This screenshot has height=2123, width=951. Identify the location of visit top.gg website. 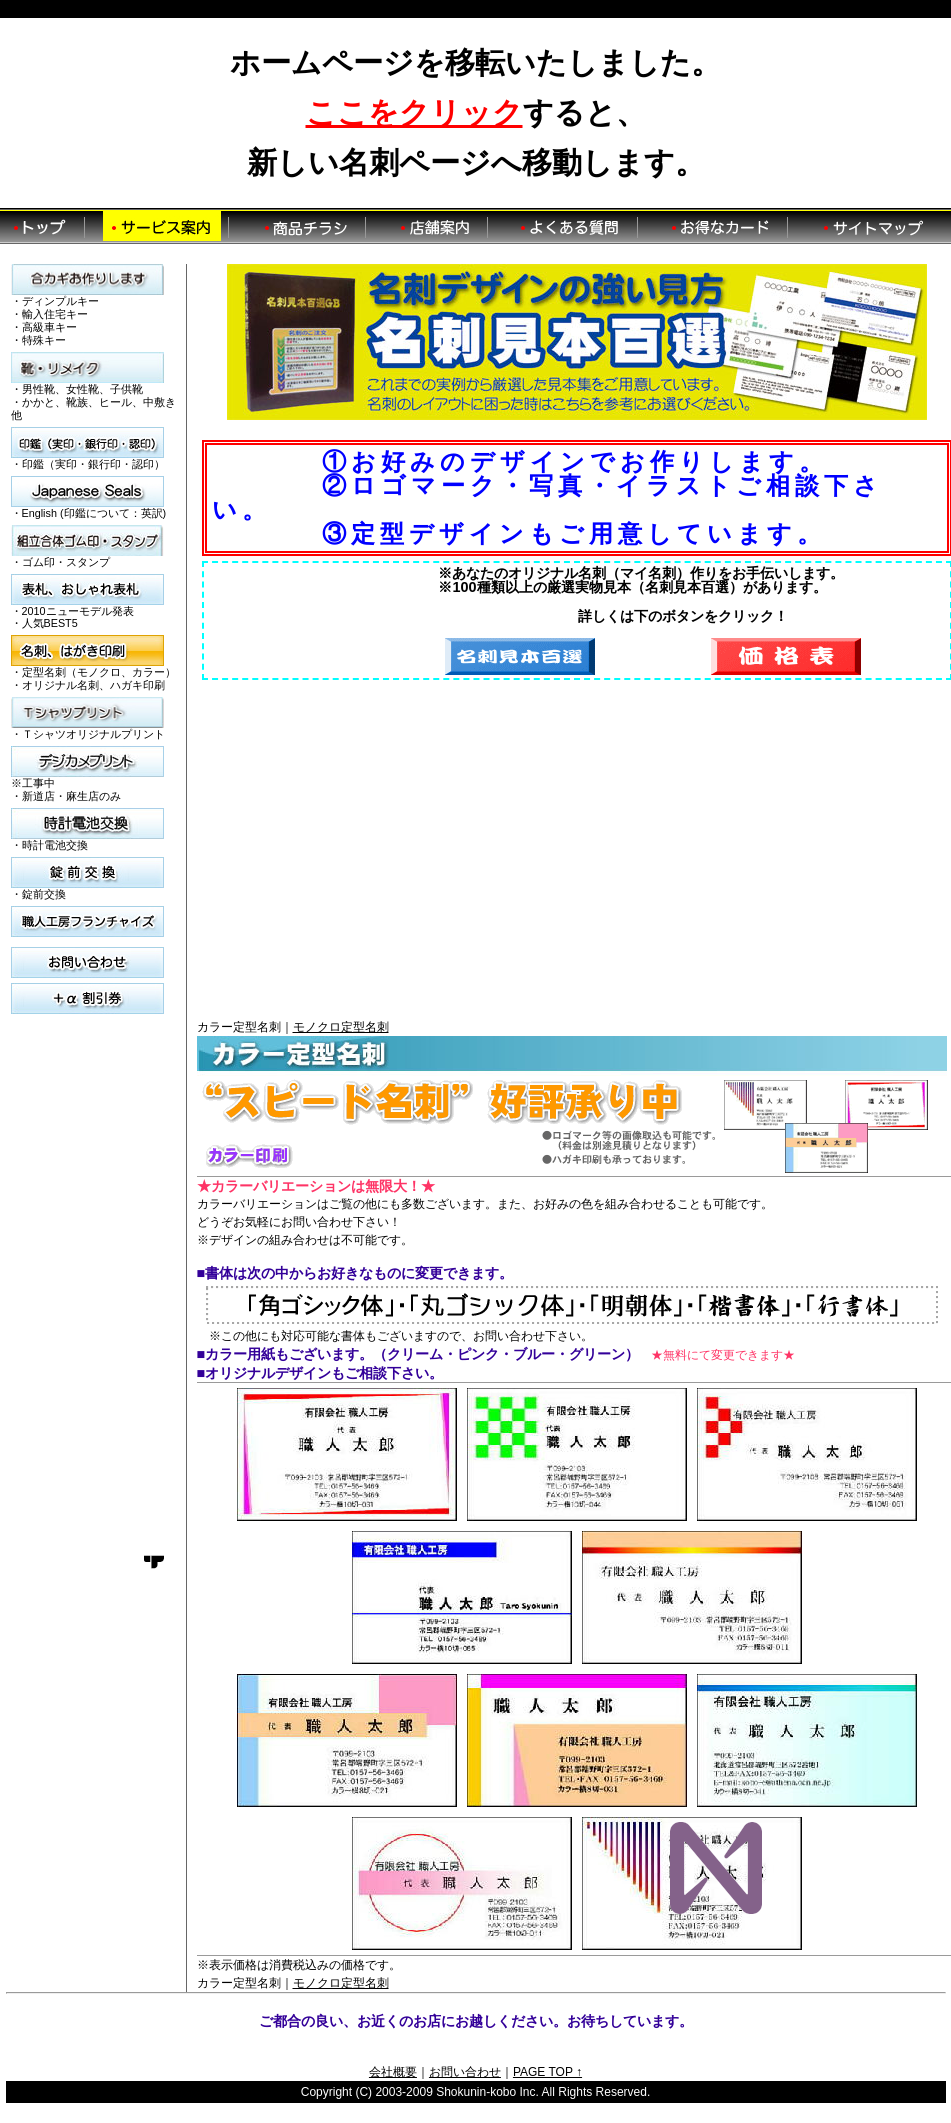
(154, 1562).